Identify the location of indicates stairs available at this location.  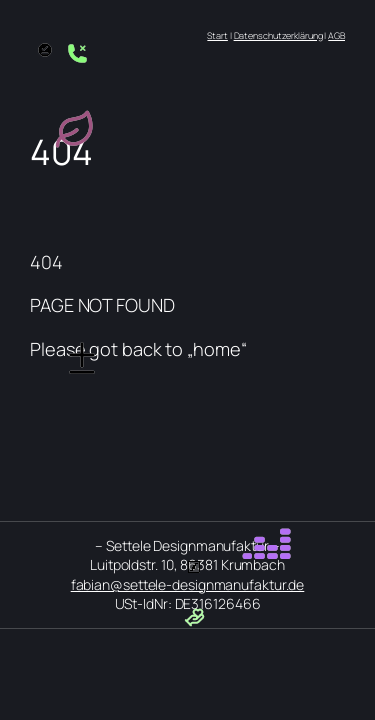
(194, 567).